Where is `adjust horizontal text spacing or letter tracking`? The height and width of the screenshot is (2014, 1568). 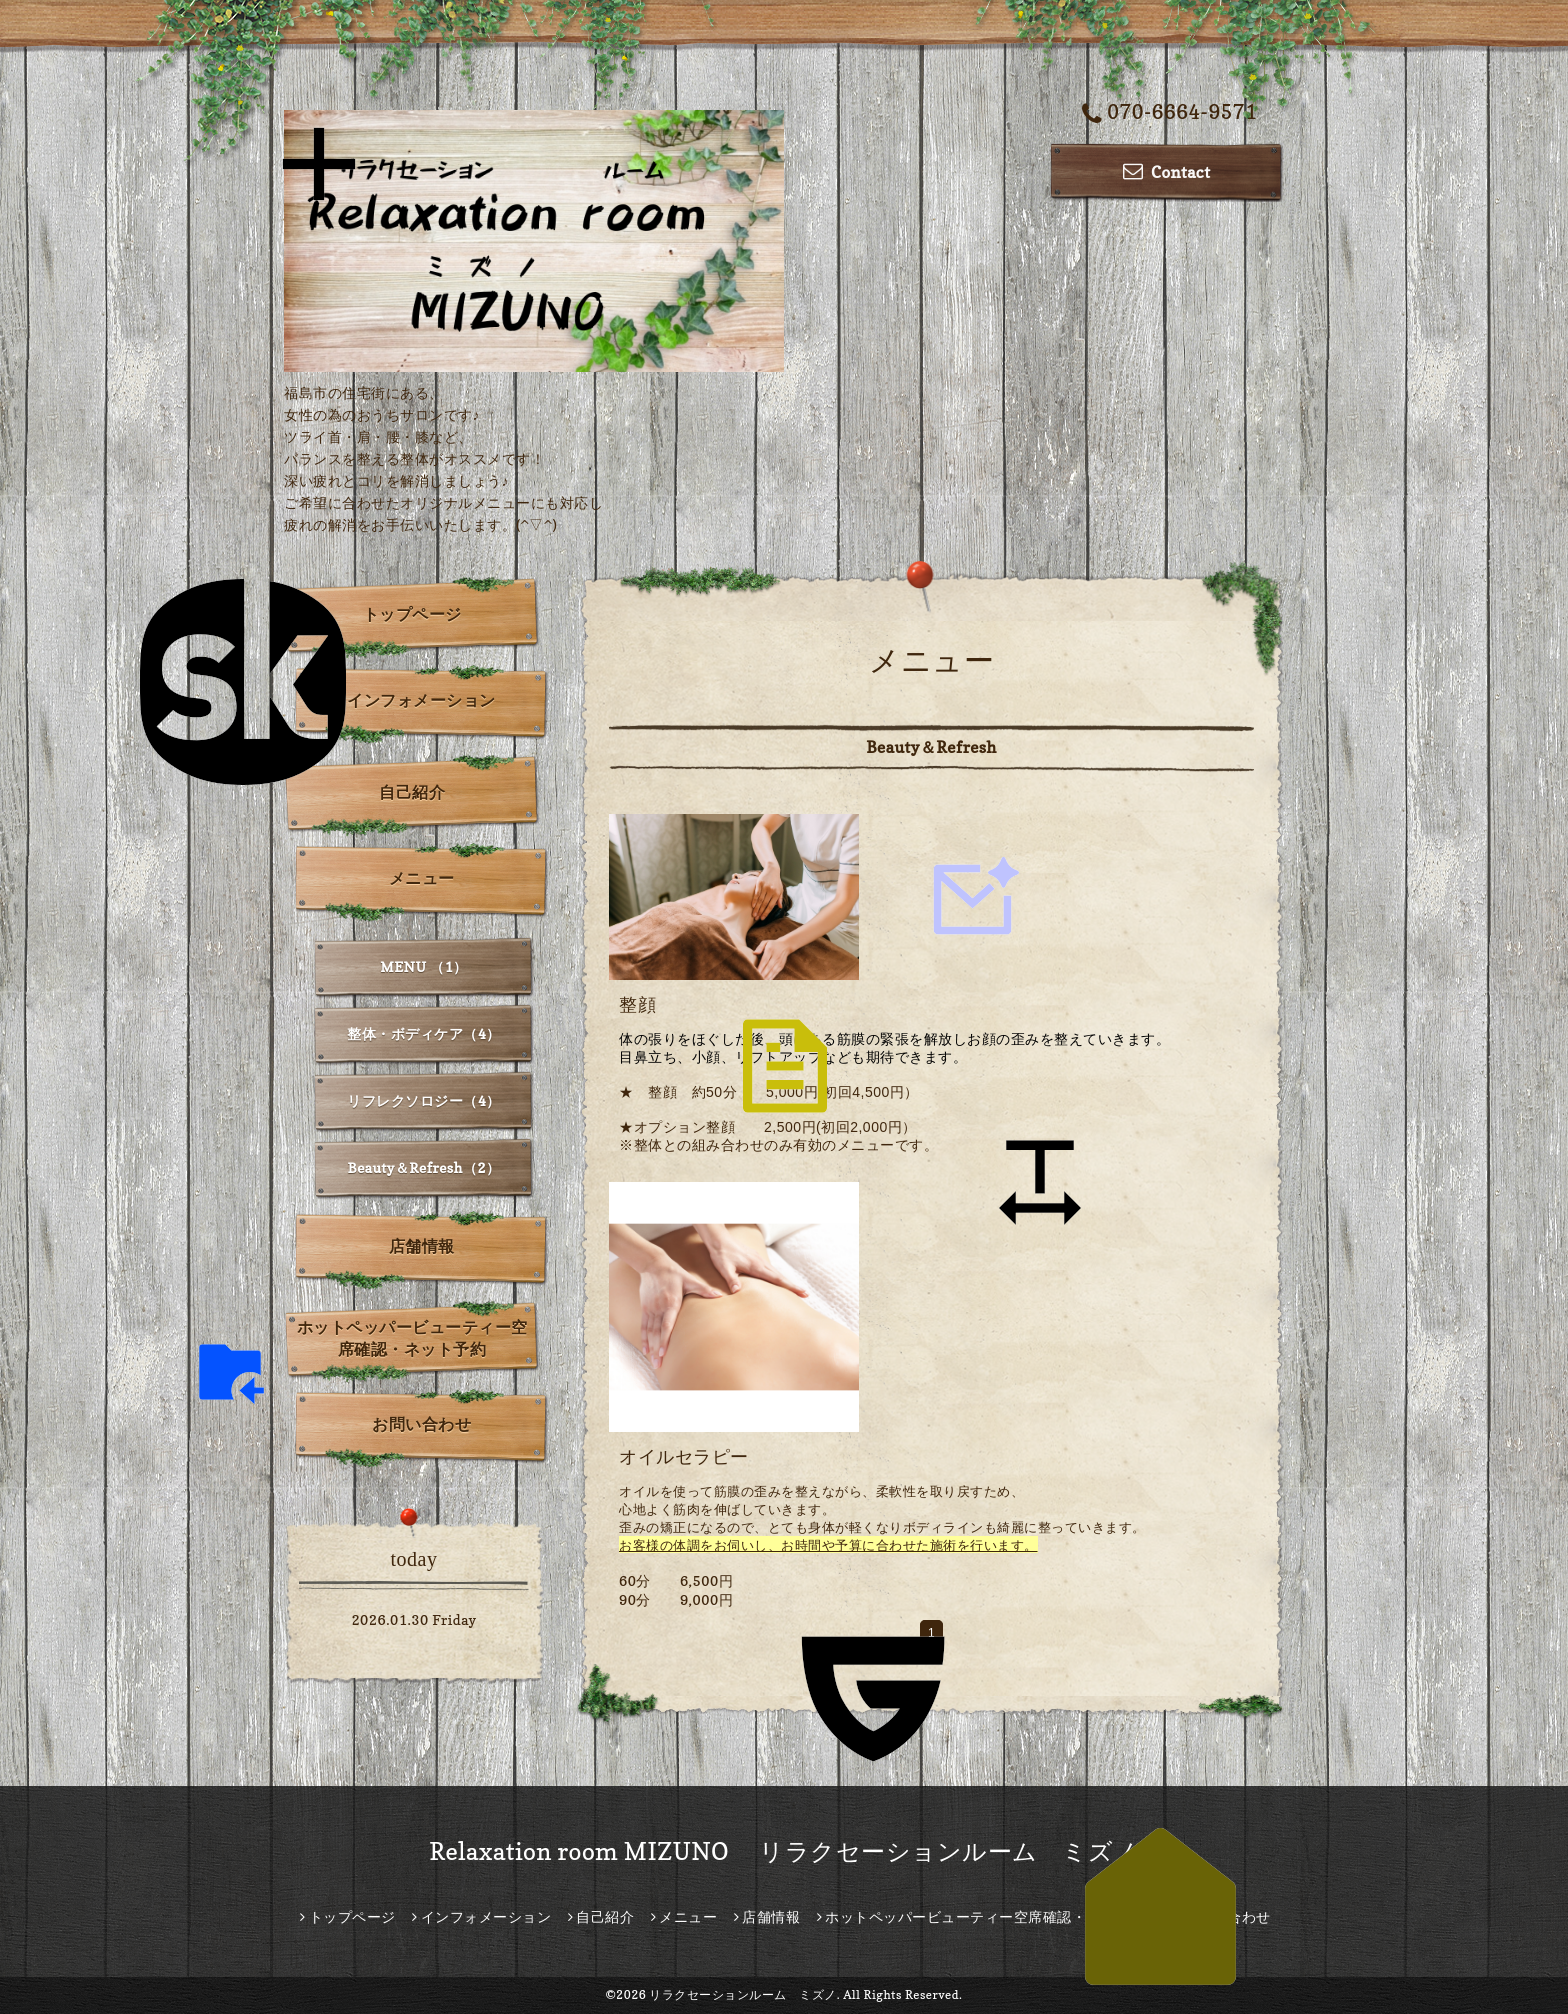 adjust horizontal text spacing or letter tracking is located at coordinates (1040, 1179).